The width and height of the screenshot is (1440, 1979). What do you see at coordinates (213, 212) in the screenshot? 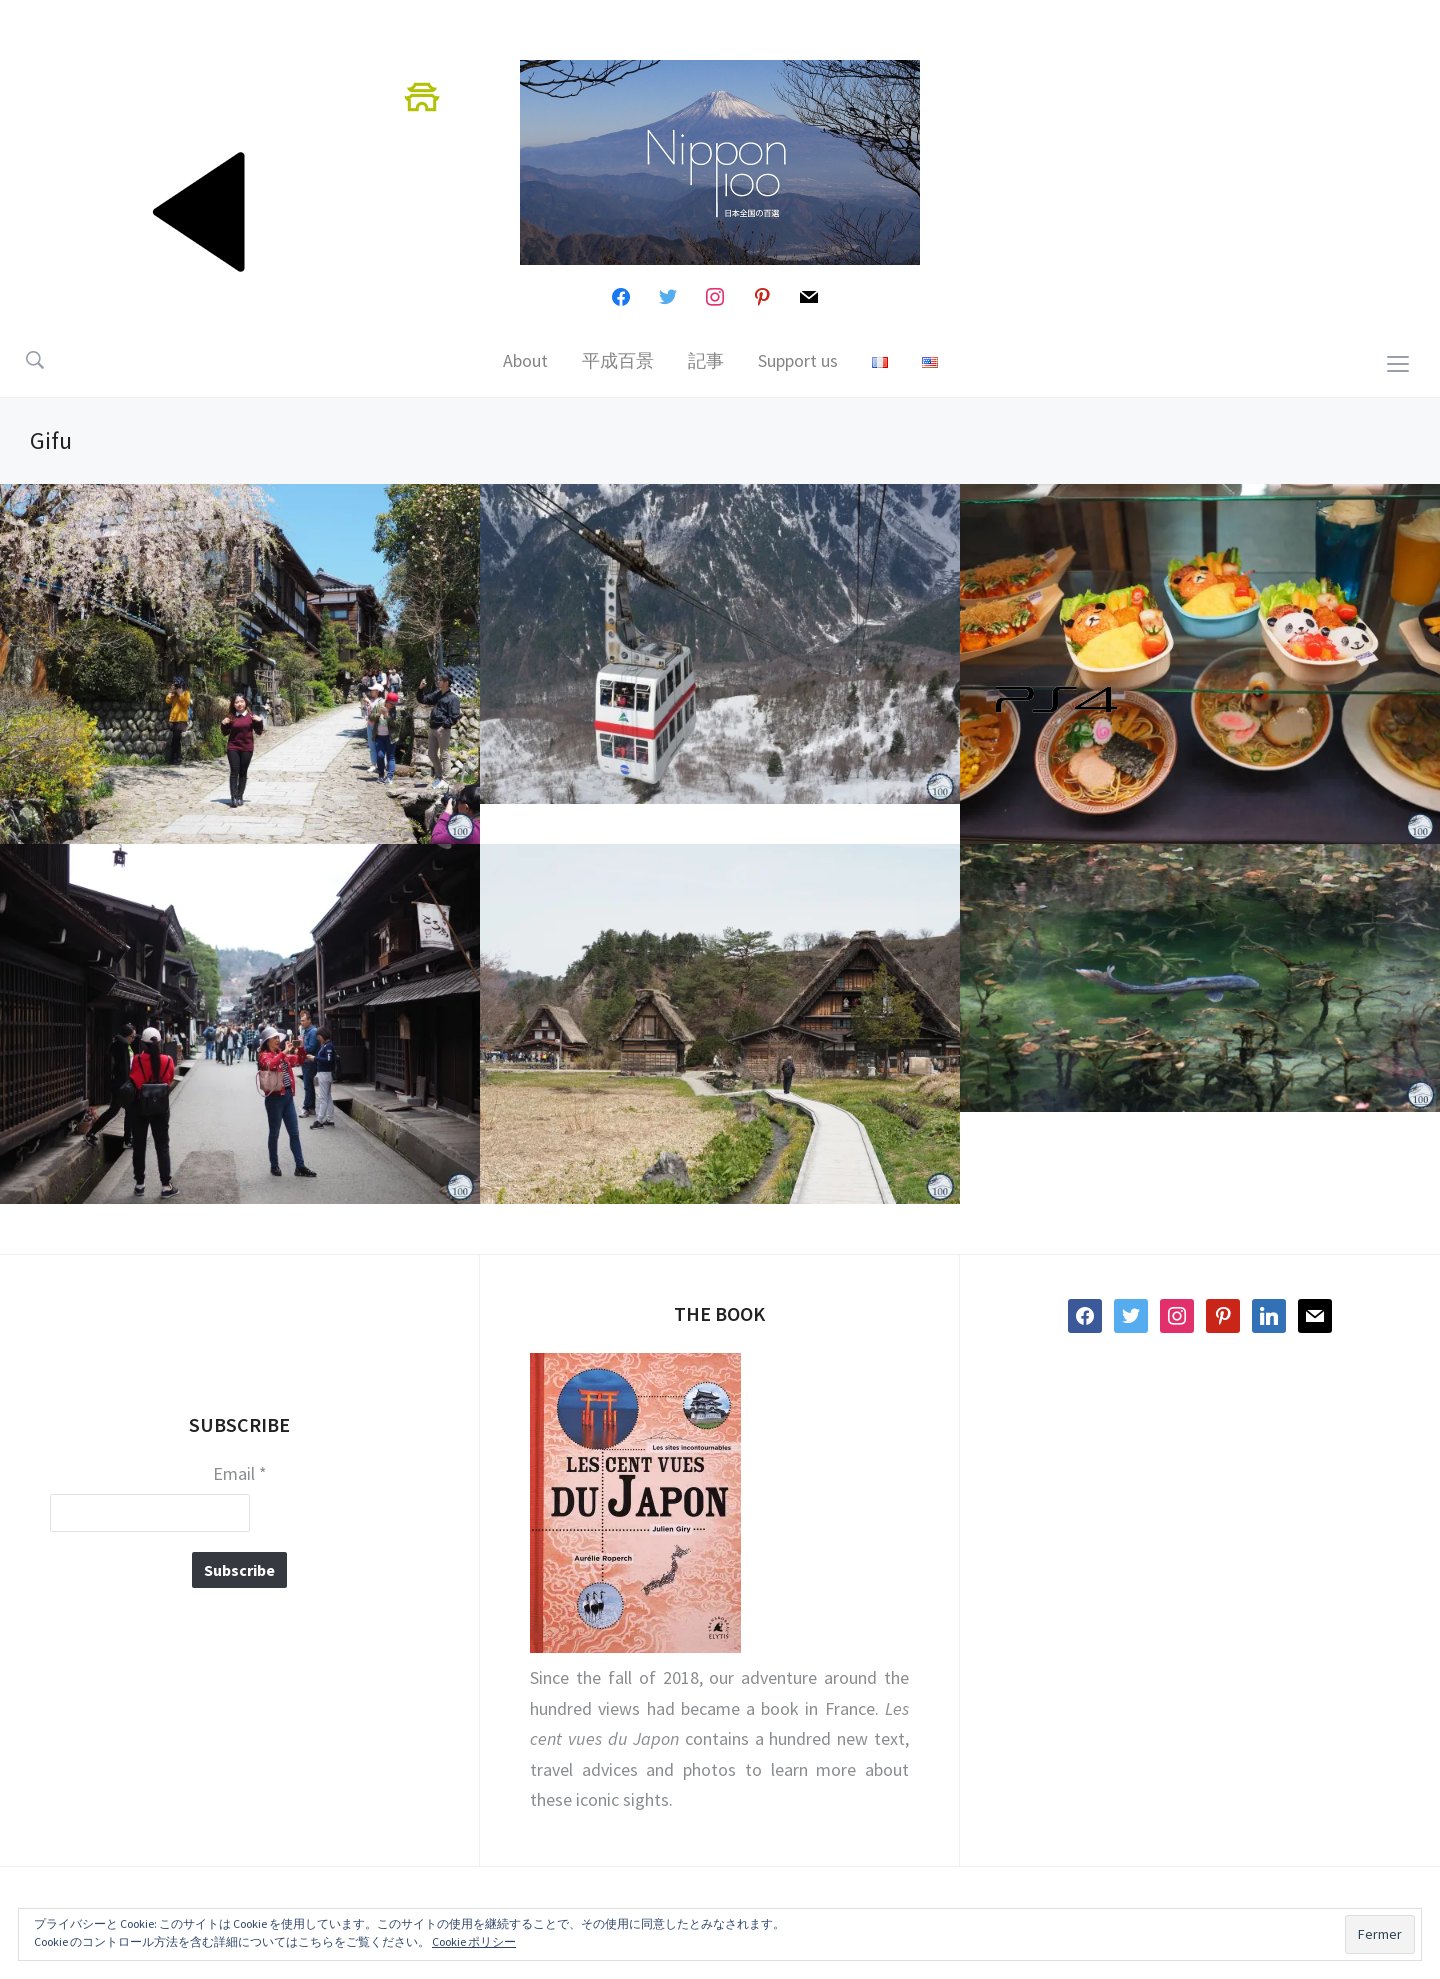
I see `play media in reverse` at bounding box center [213, 212].